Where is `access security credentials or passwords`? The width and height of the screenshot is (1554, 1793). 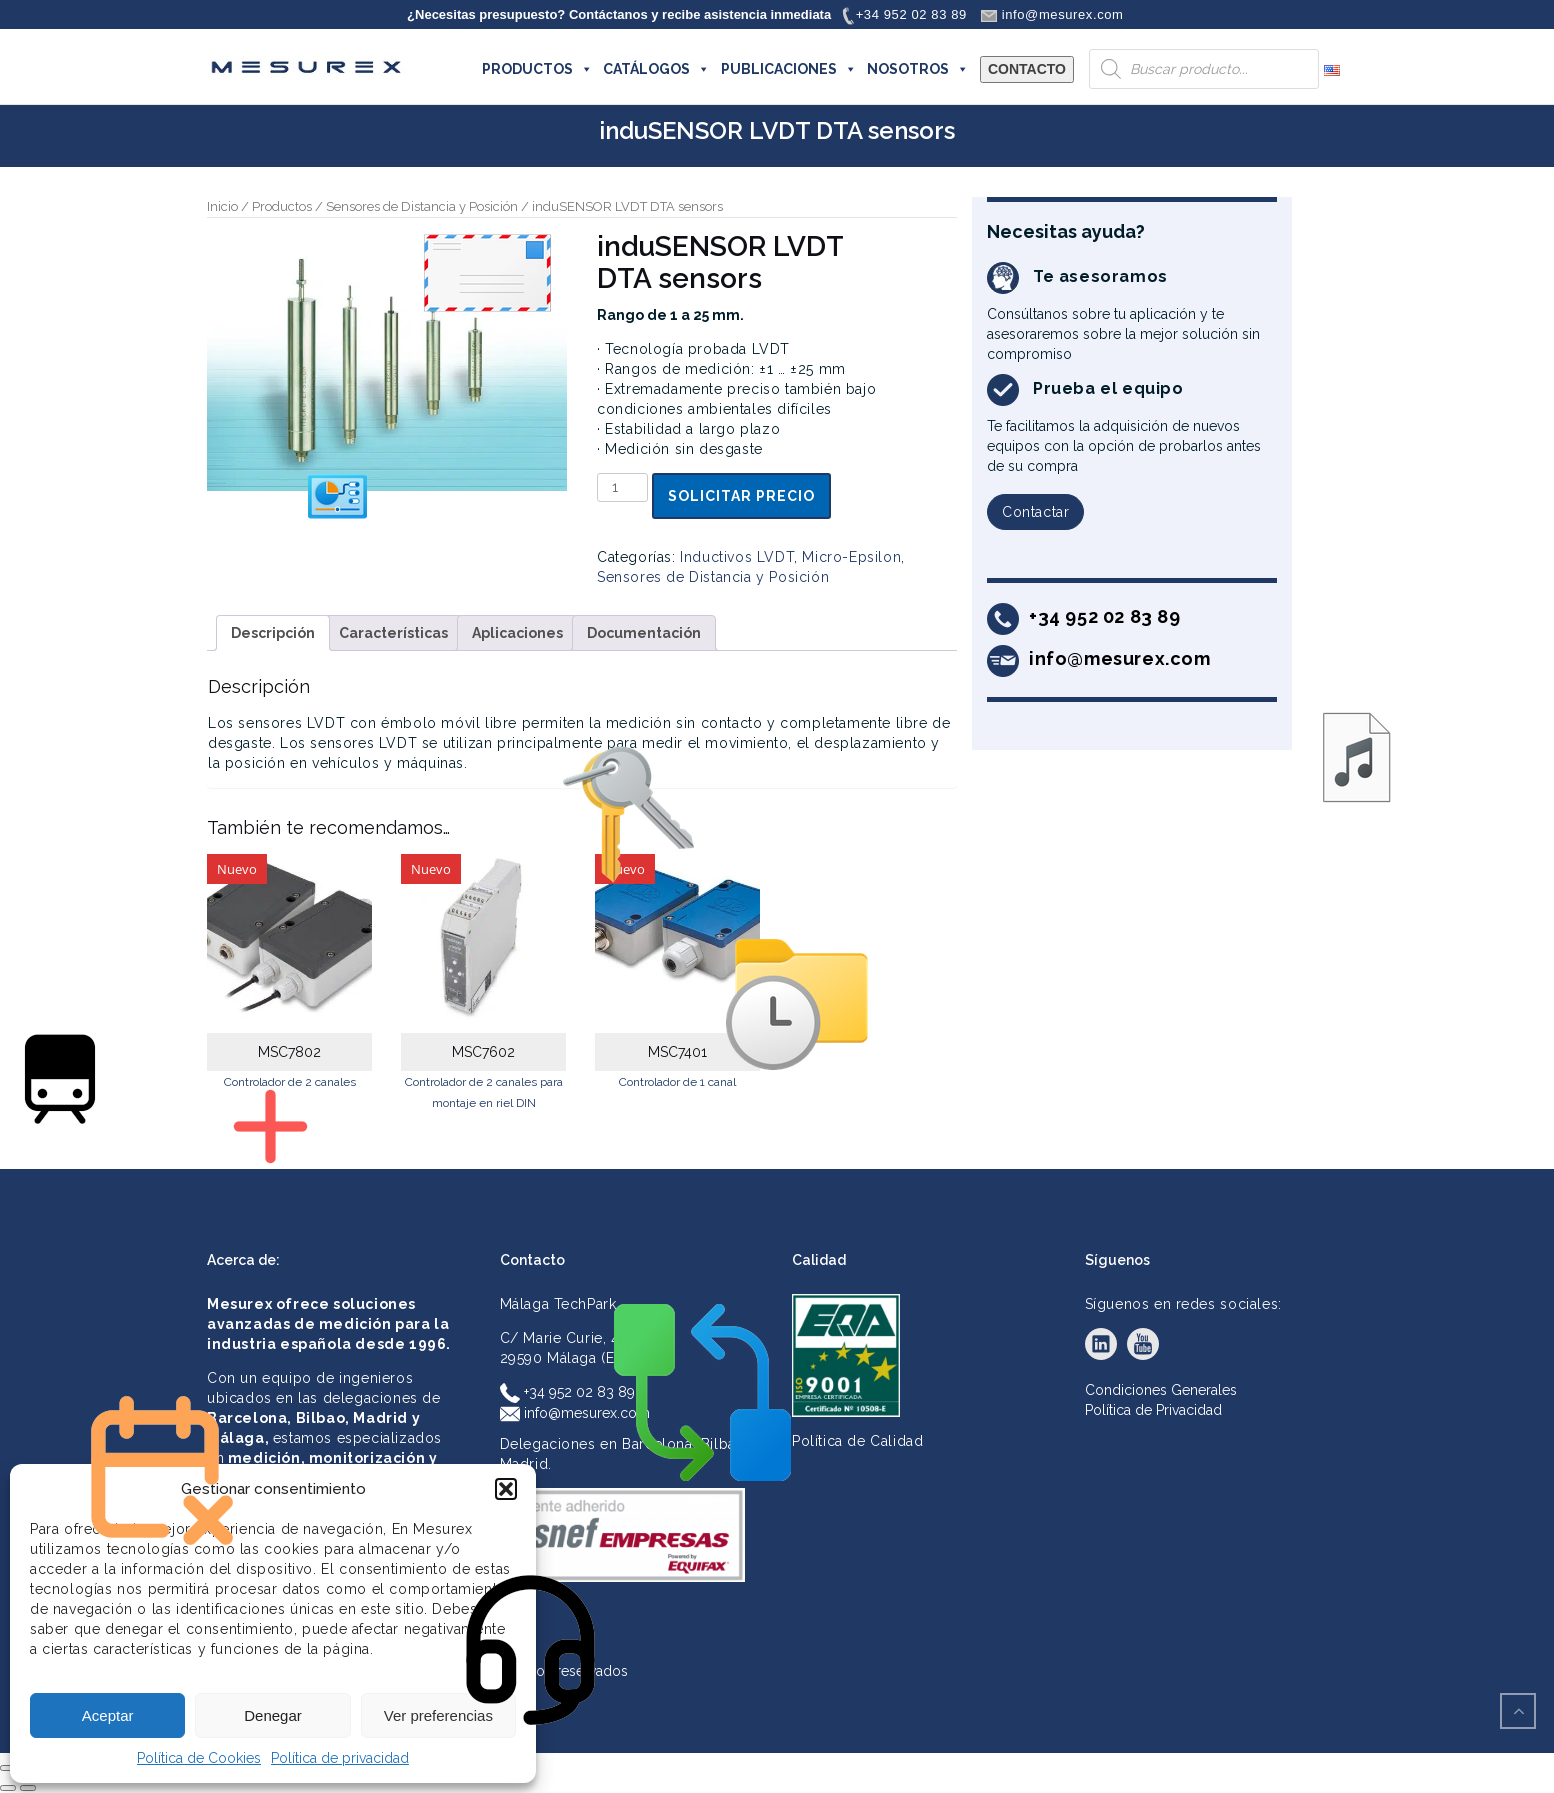 access security credentials or passwords is located at coordinates (628, 814).